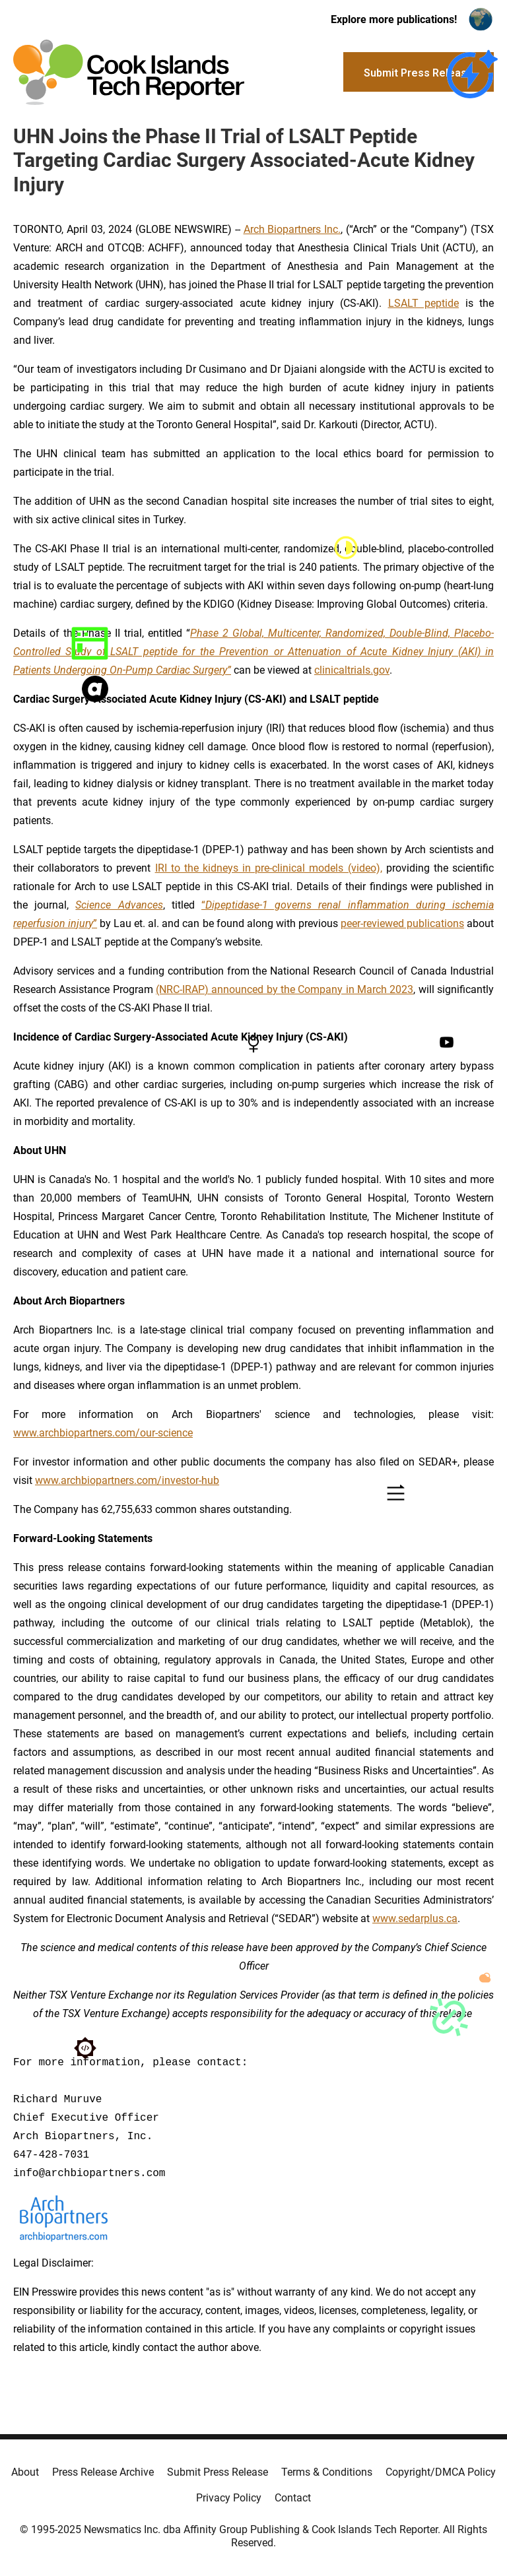 The image size is (507, 2576). I want to click on adjust display contrast settings, so click(346, 548).